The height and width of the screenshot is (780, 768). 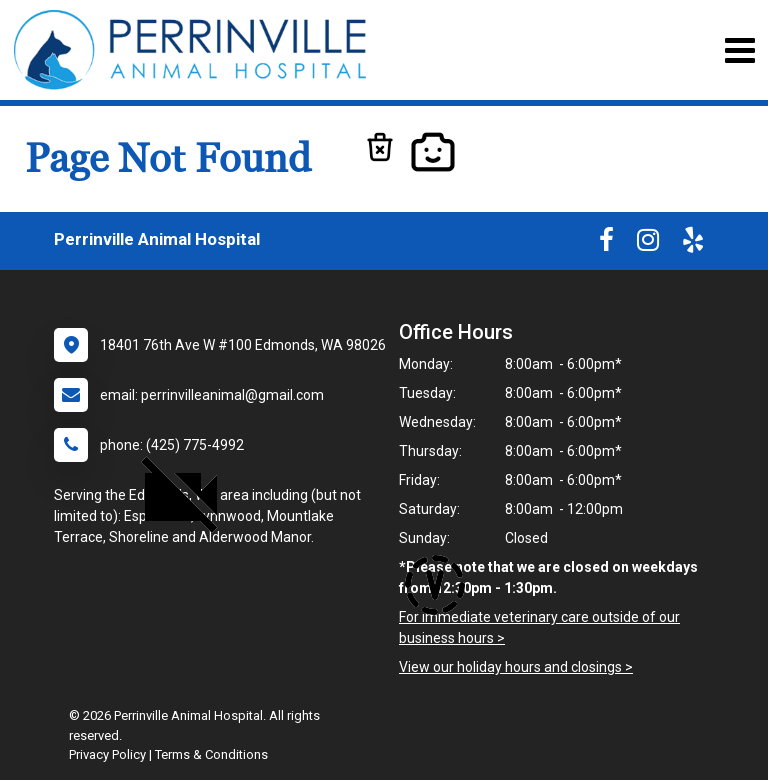 I want to click on indicates a pending or in-progress verification status, so click(x=435, y=585).